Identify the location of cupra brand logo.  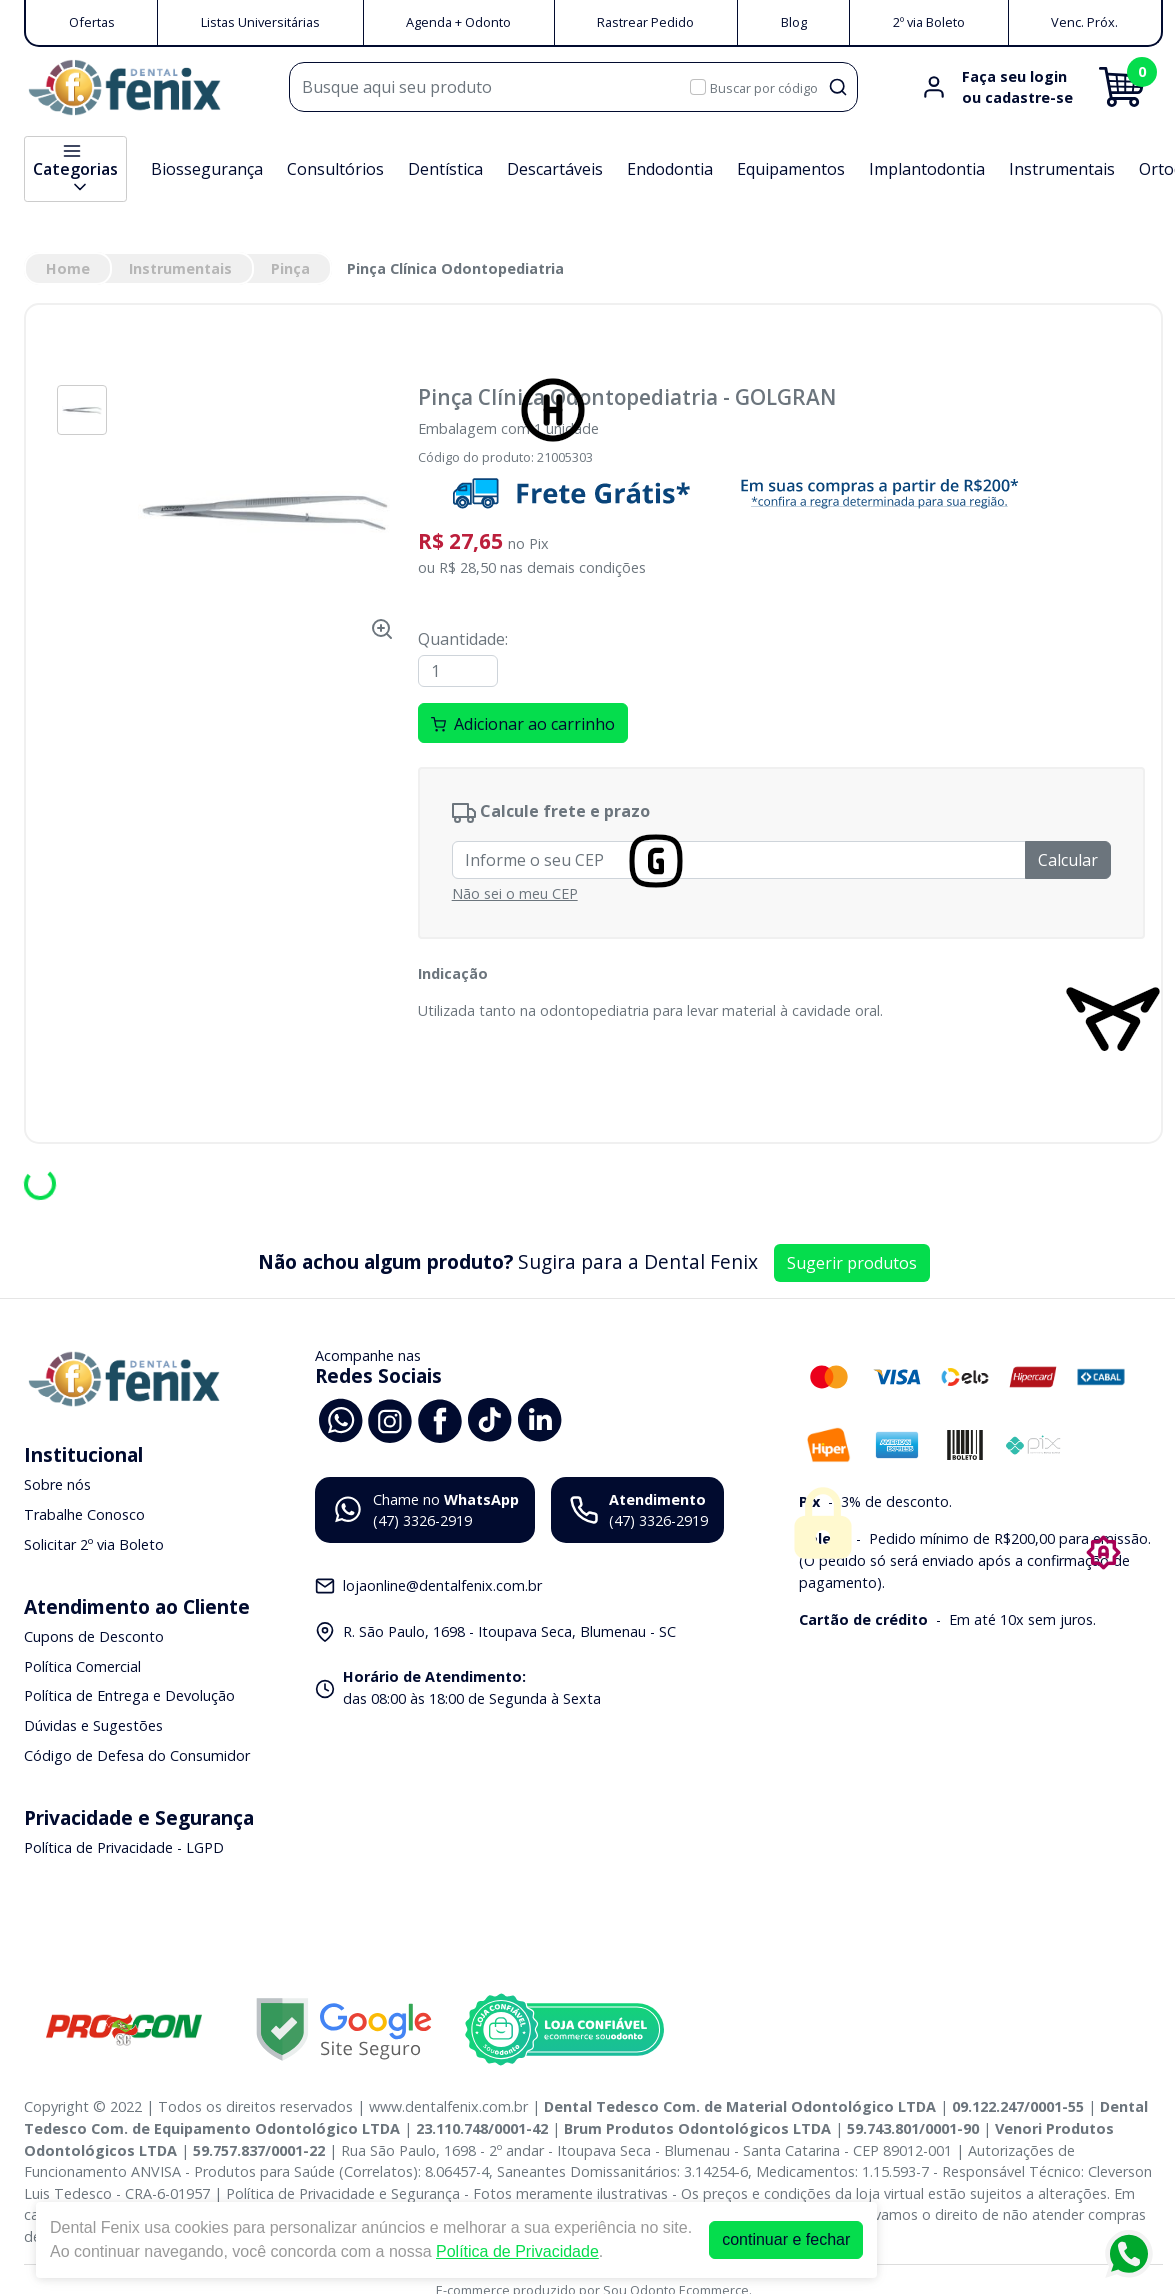
(1113, 1017).